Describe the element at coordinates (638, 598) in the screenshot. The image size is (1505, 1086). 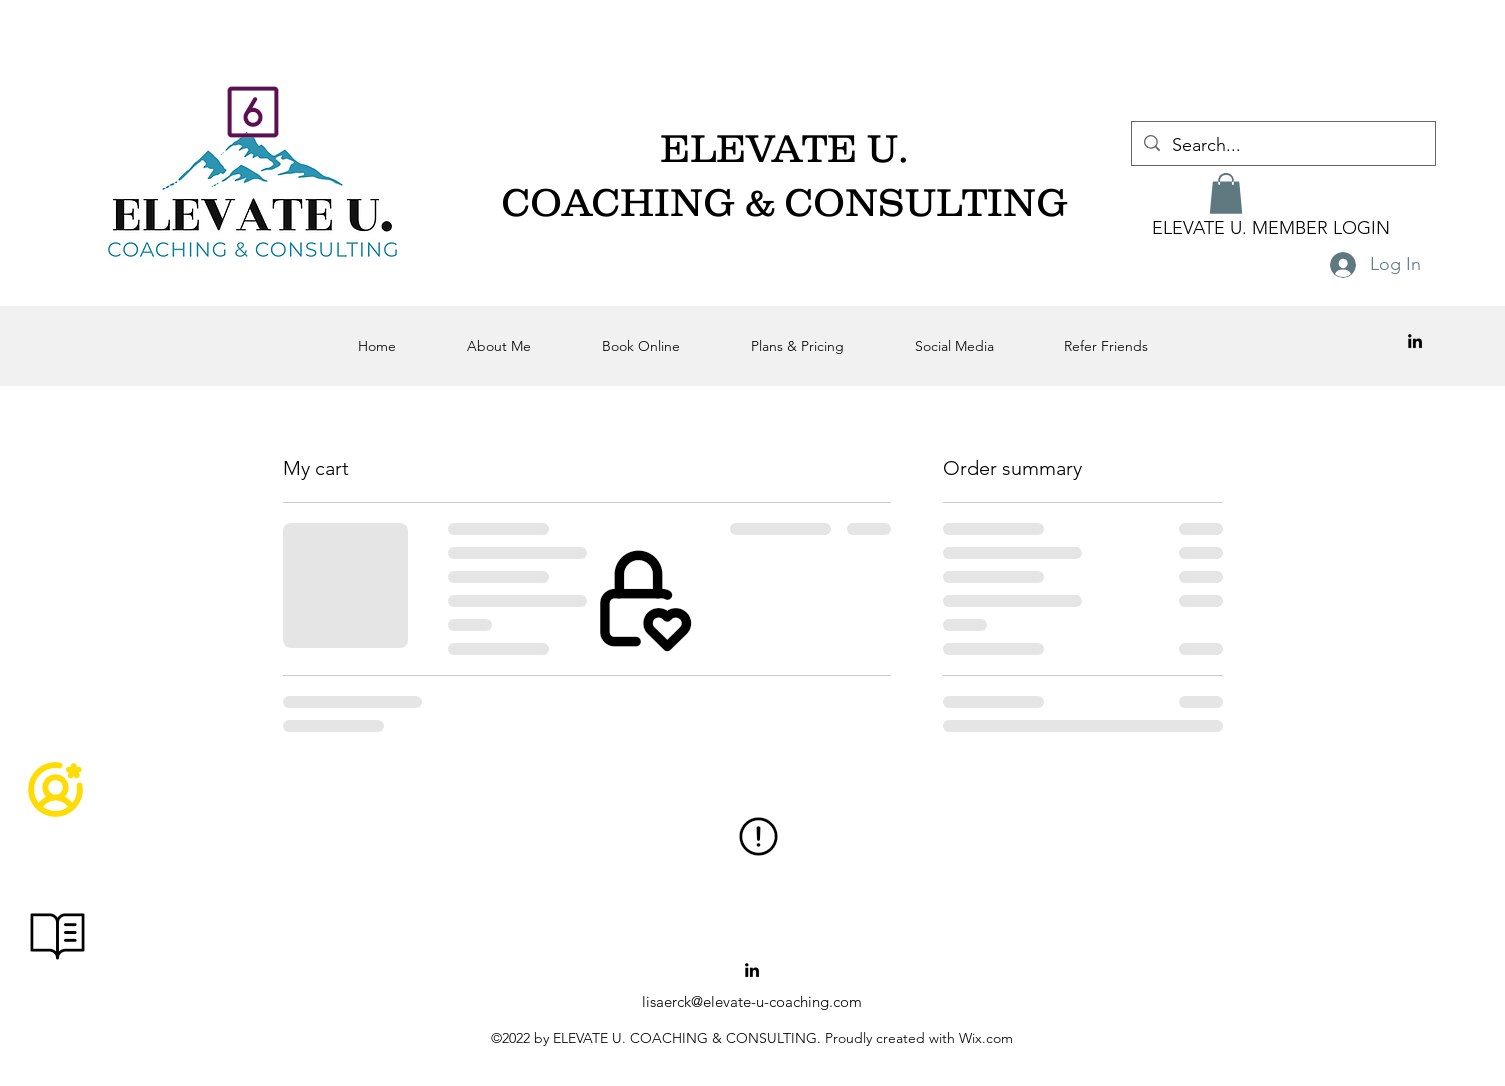
I see `protect or secure your favorites` at that location.